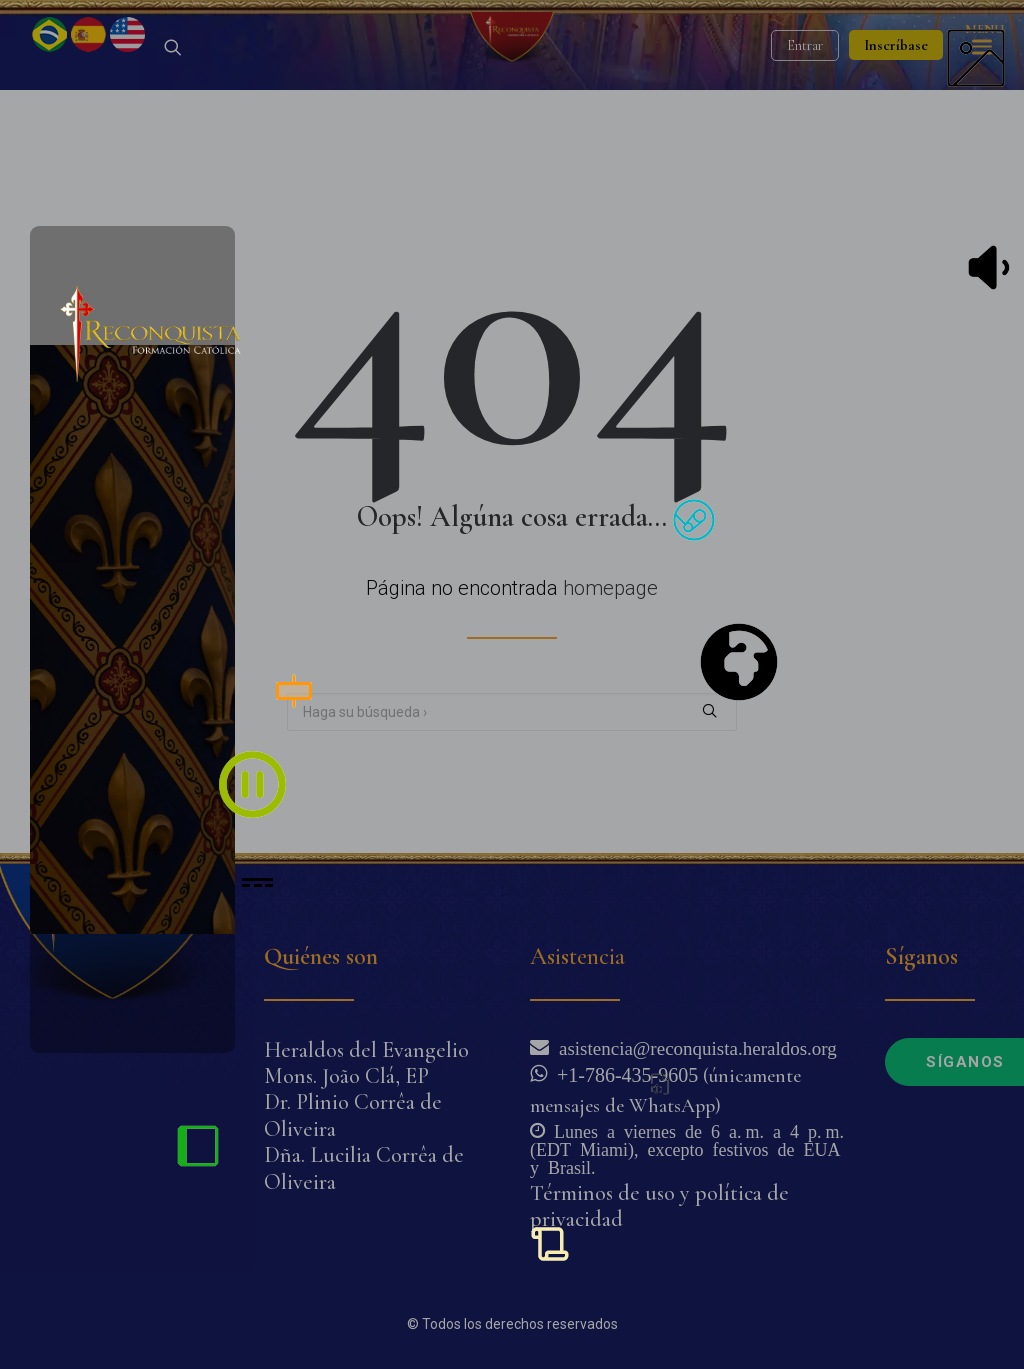  What do you see at coordinates (694, 520) in the screenshot?
I see `open steam gaming platform` at bounding box center [694, 520].